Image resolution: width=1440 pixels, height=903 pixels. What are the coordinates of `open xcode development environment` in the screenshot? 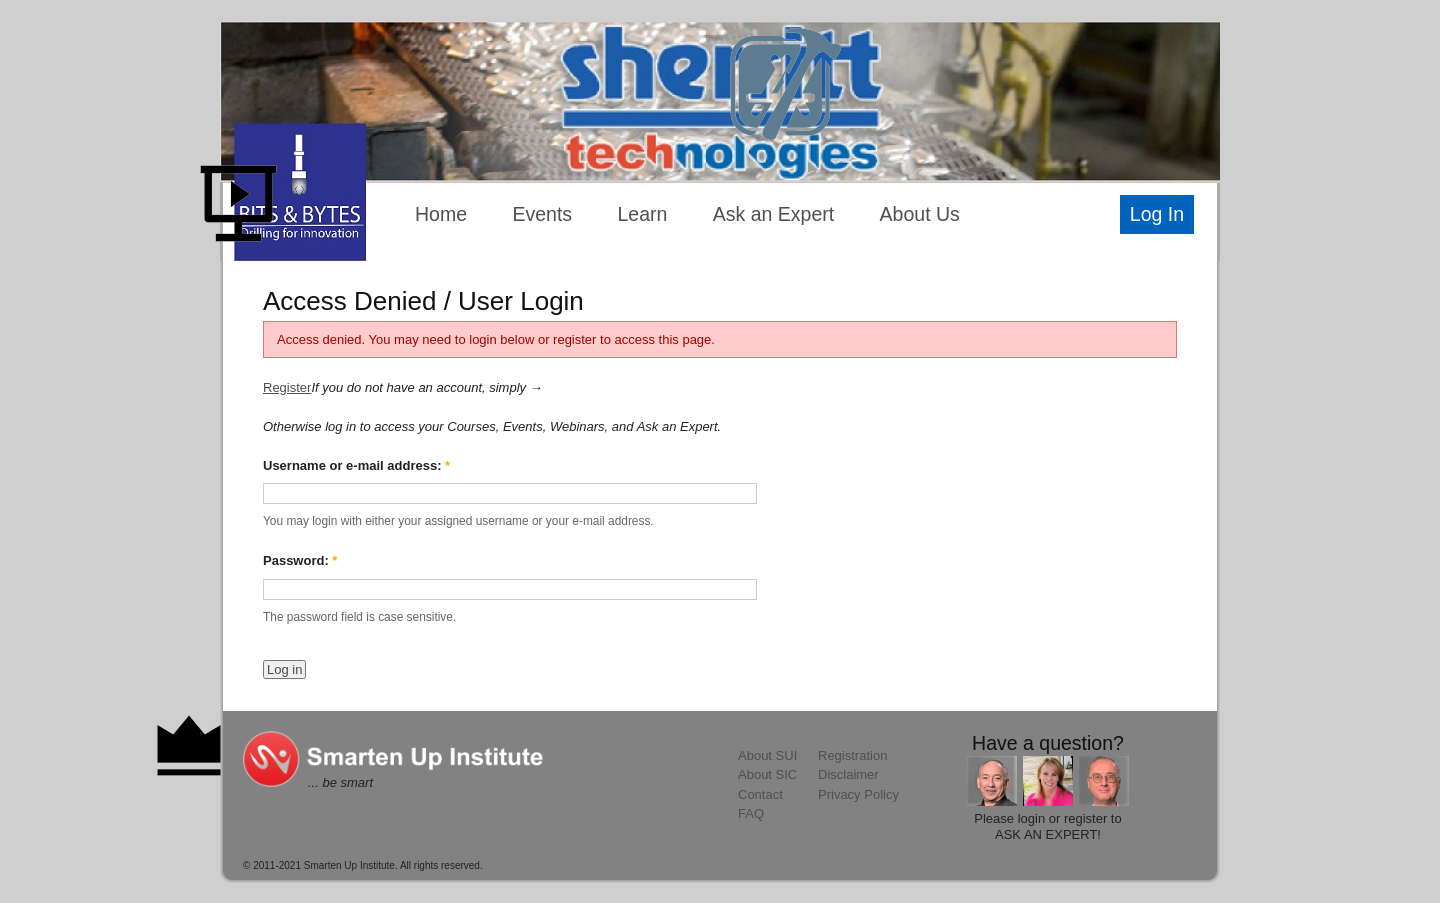 It's located at (786, 84).